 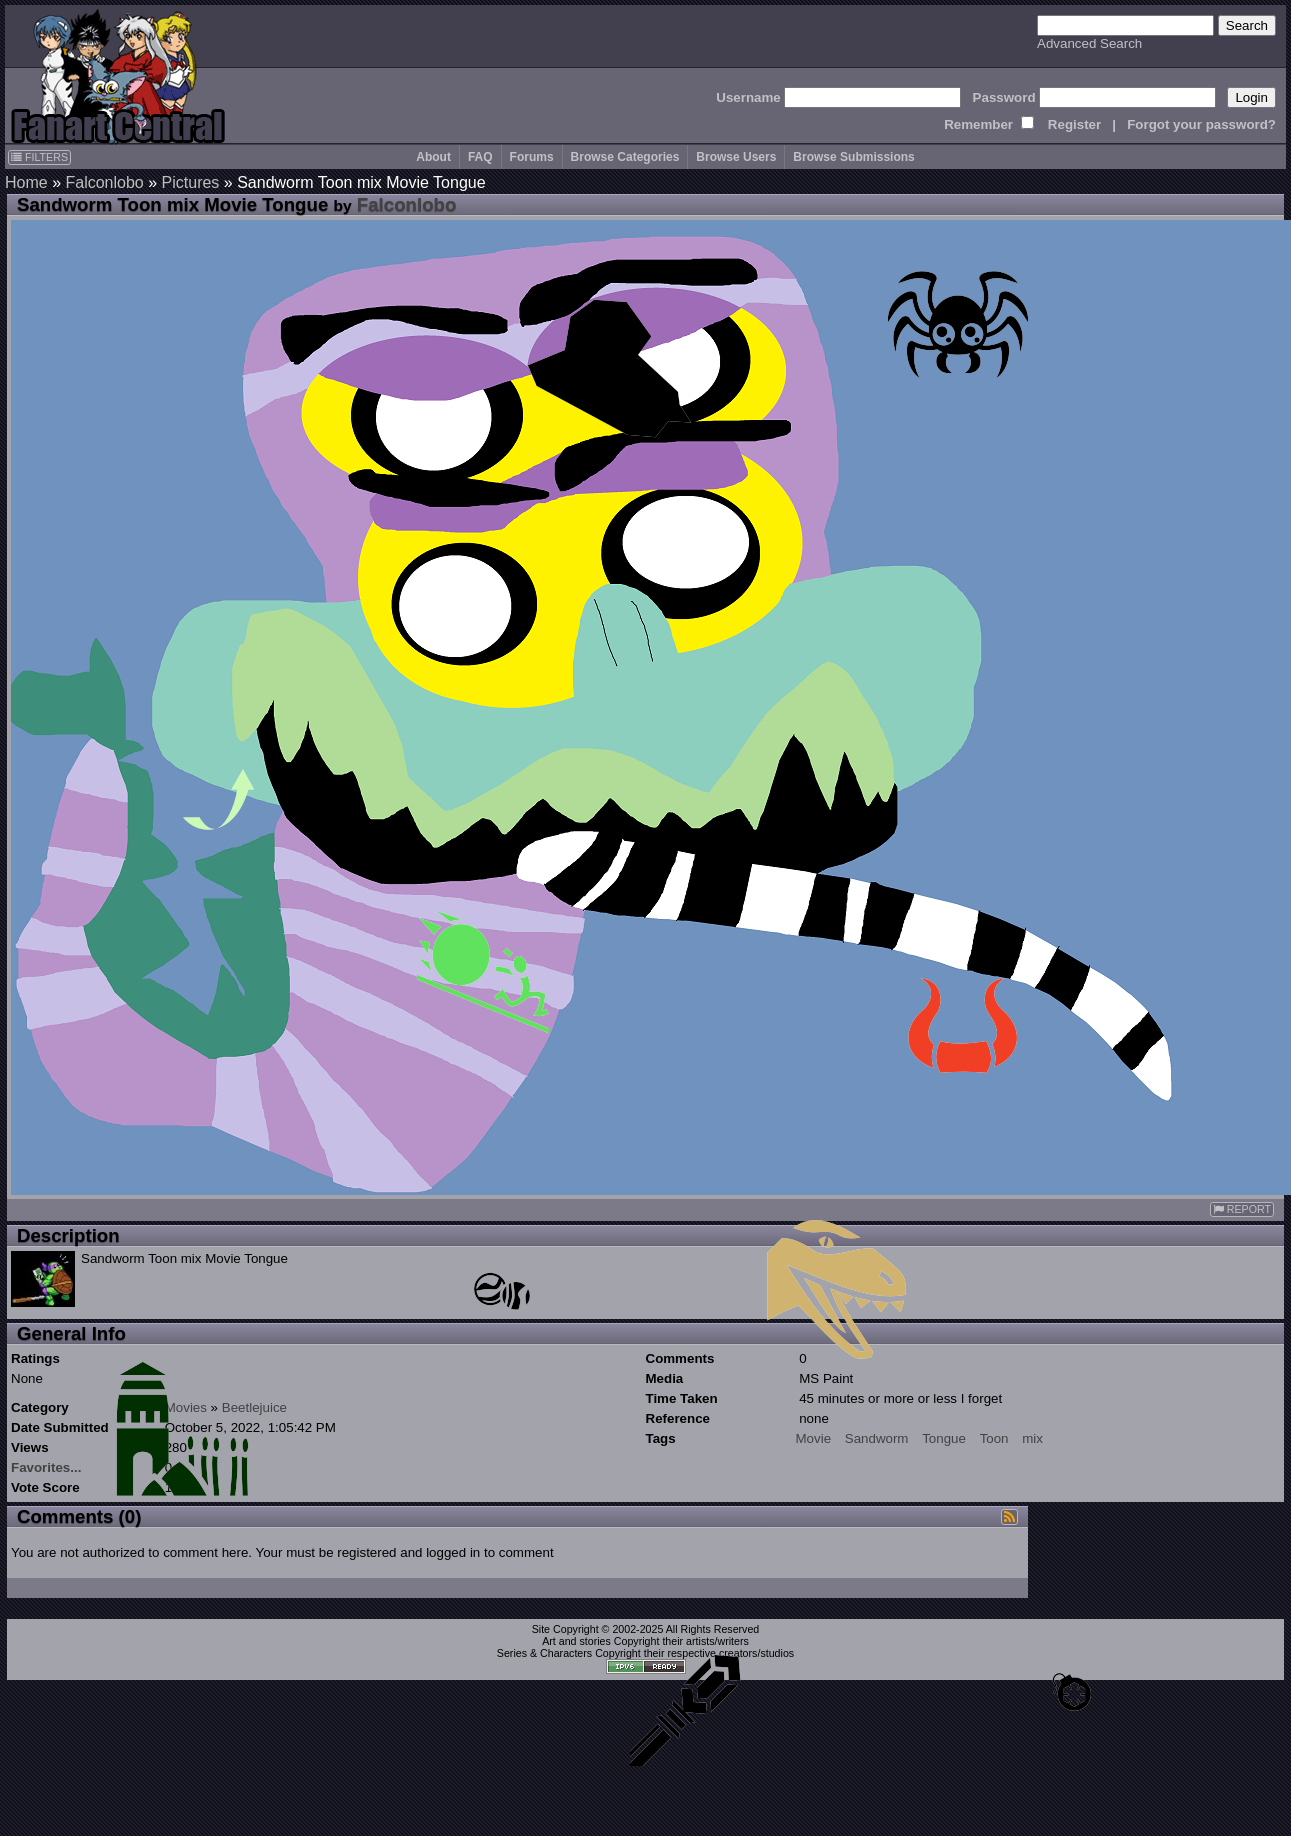 I want to click on select iraq as your country or region, so click(x=609, y=368).